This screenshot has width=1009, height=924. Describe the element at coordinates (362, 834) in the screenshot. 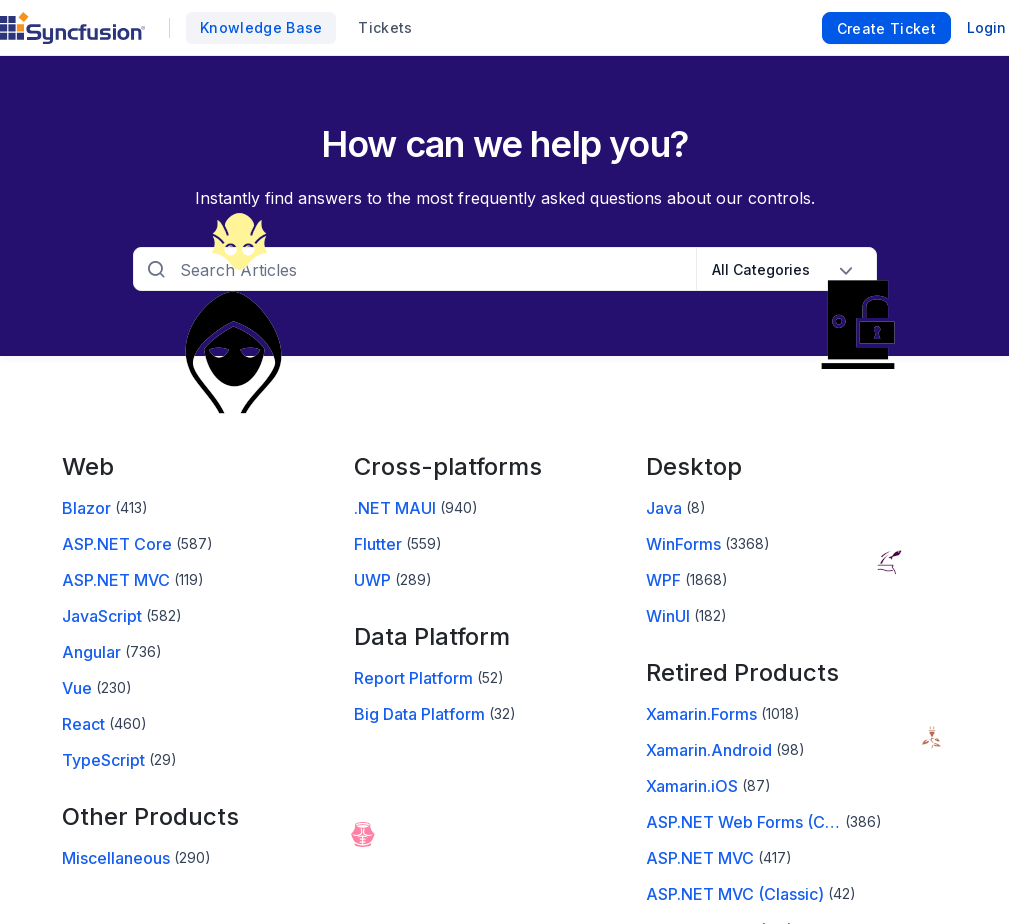

I see `equip leather armor to your character` at that location.